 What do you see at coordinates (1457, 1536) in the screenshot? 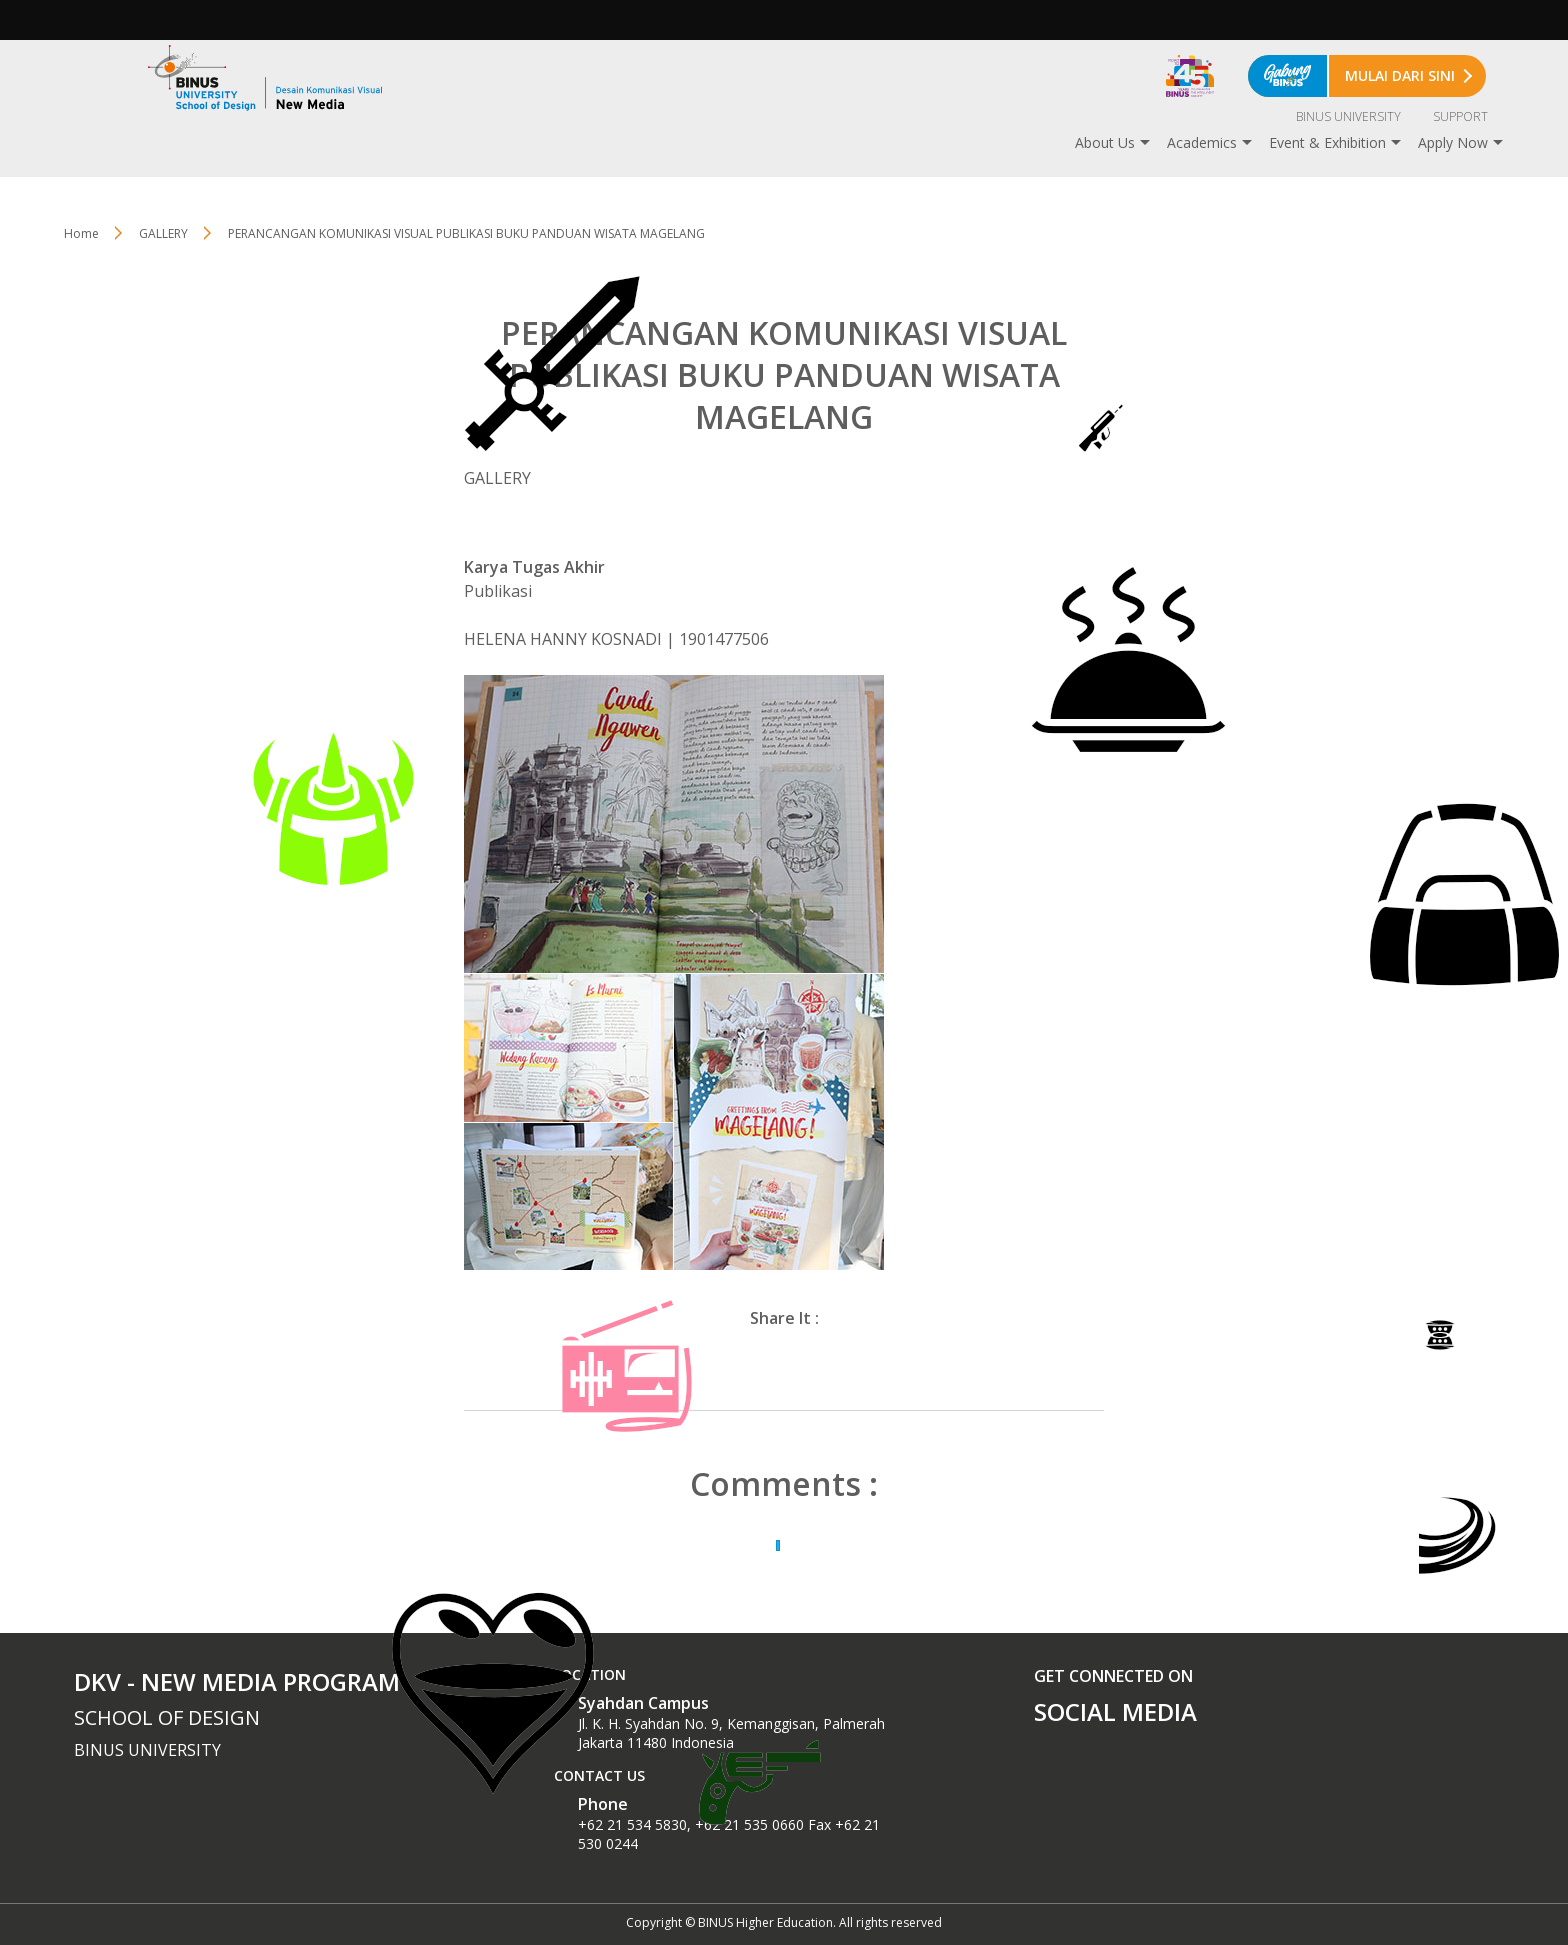
I see `indicates a wind or air-based attack ability` at bounding box center [1457, 1536].